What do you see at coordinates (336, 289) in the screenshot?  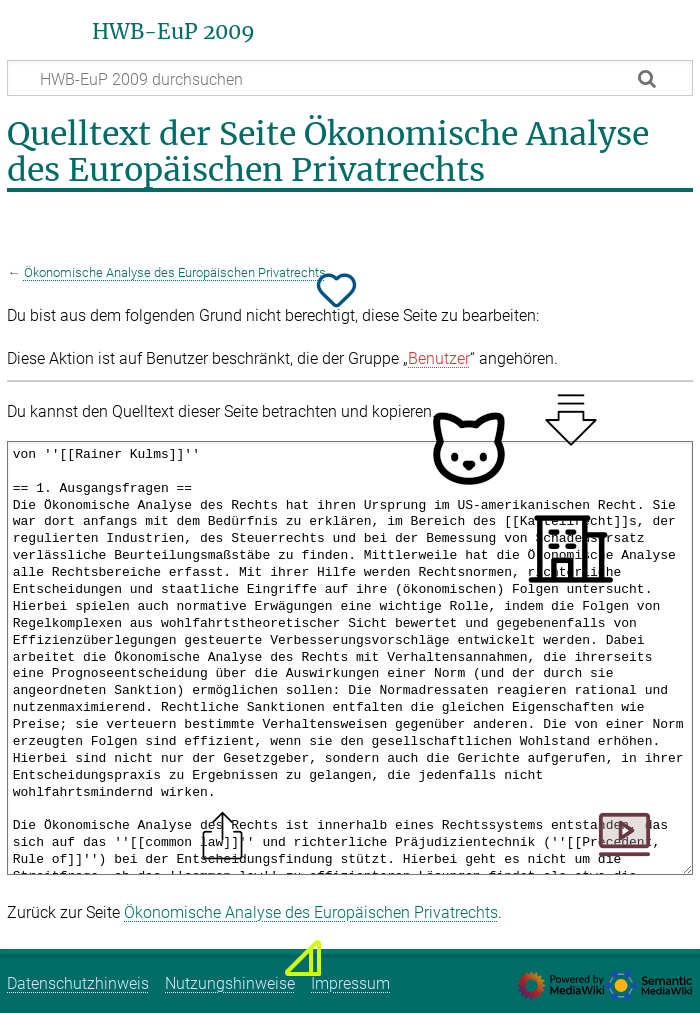 I see `add item to favorites` at bounding box center [336, 289].